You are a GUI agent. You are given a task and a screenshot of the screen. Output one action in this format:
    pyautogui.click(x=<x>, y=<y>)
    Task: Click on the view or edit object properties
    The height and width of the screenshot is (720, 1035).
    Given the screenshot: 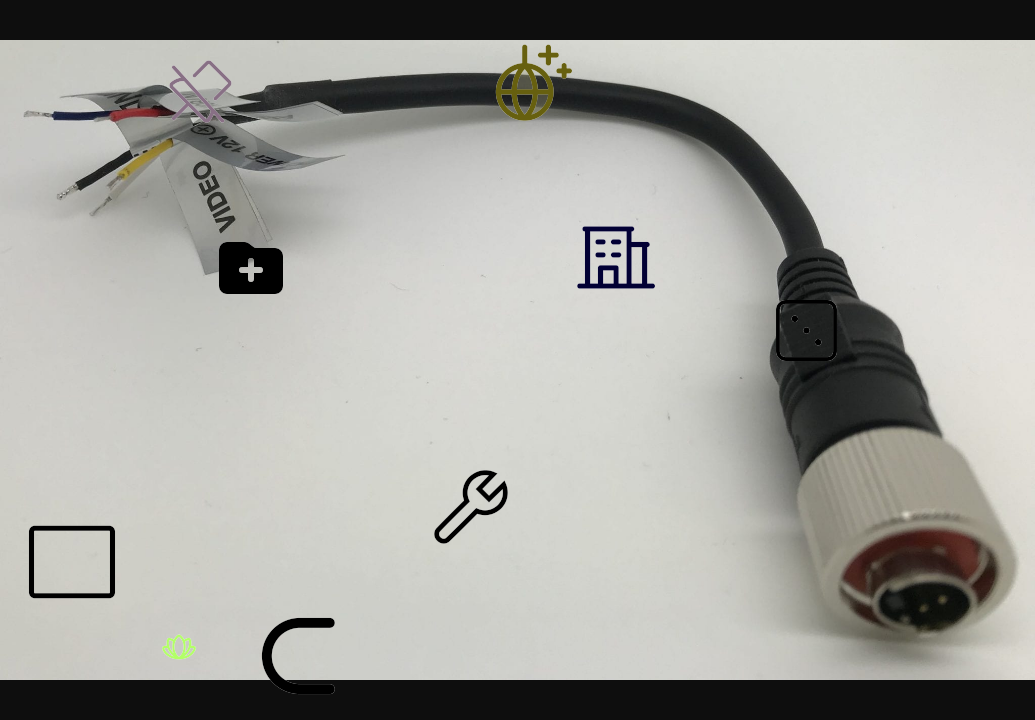 What is the action you would take?
    pyautogui.click(x=471, y=507)
    